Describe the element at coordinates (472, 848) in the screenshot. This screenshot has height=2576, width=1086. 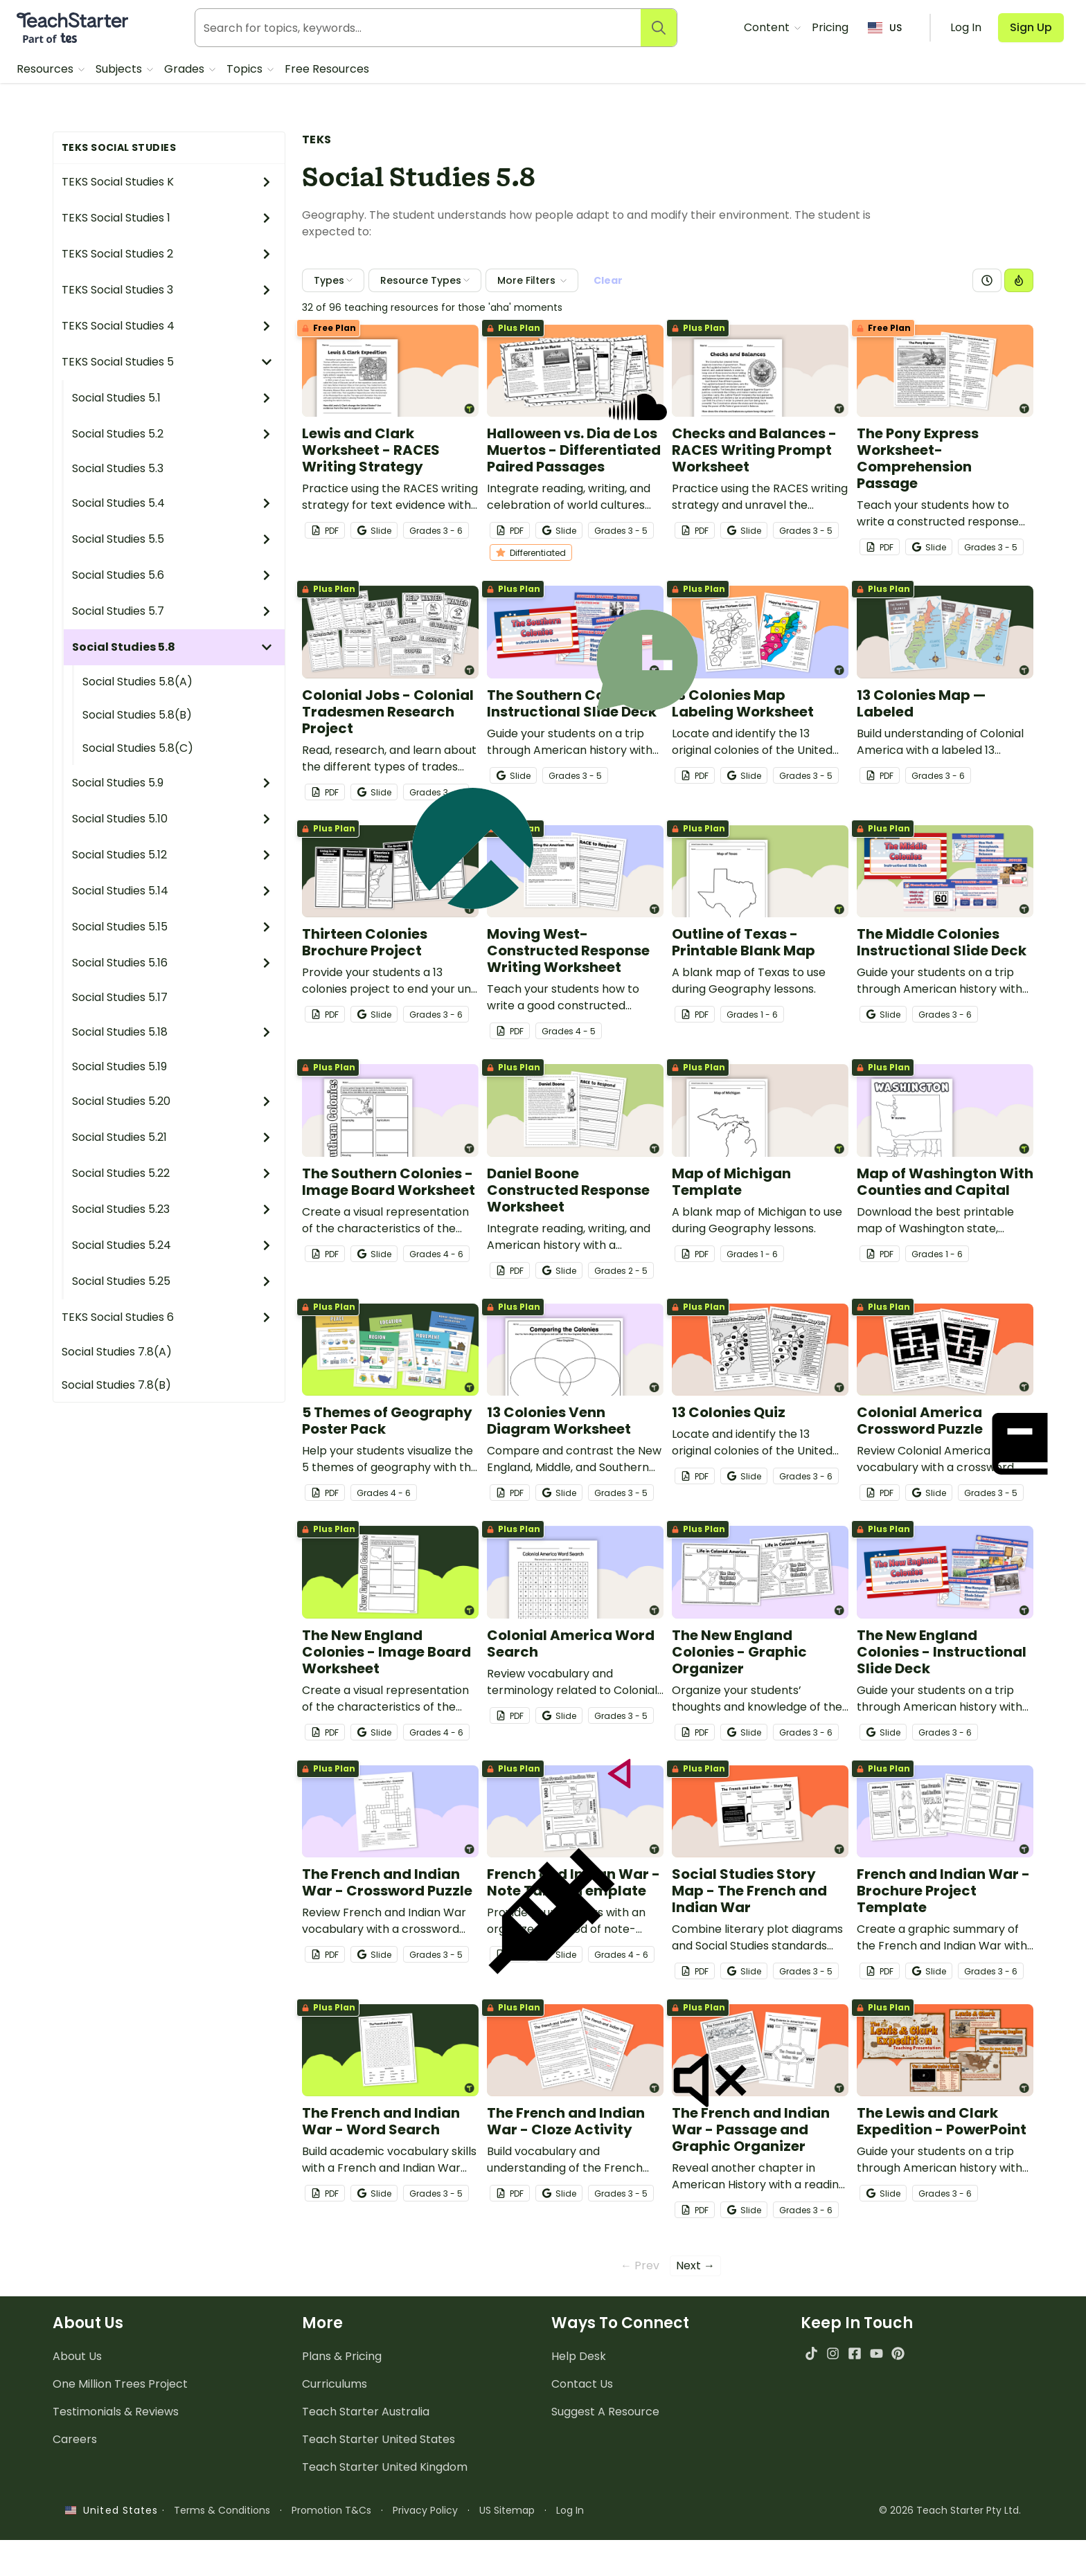
I see `Rocky Linux logo` at that location.